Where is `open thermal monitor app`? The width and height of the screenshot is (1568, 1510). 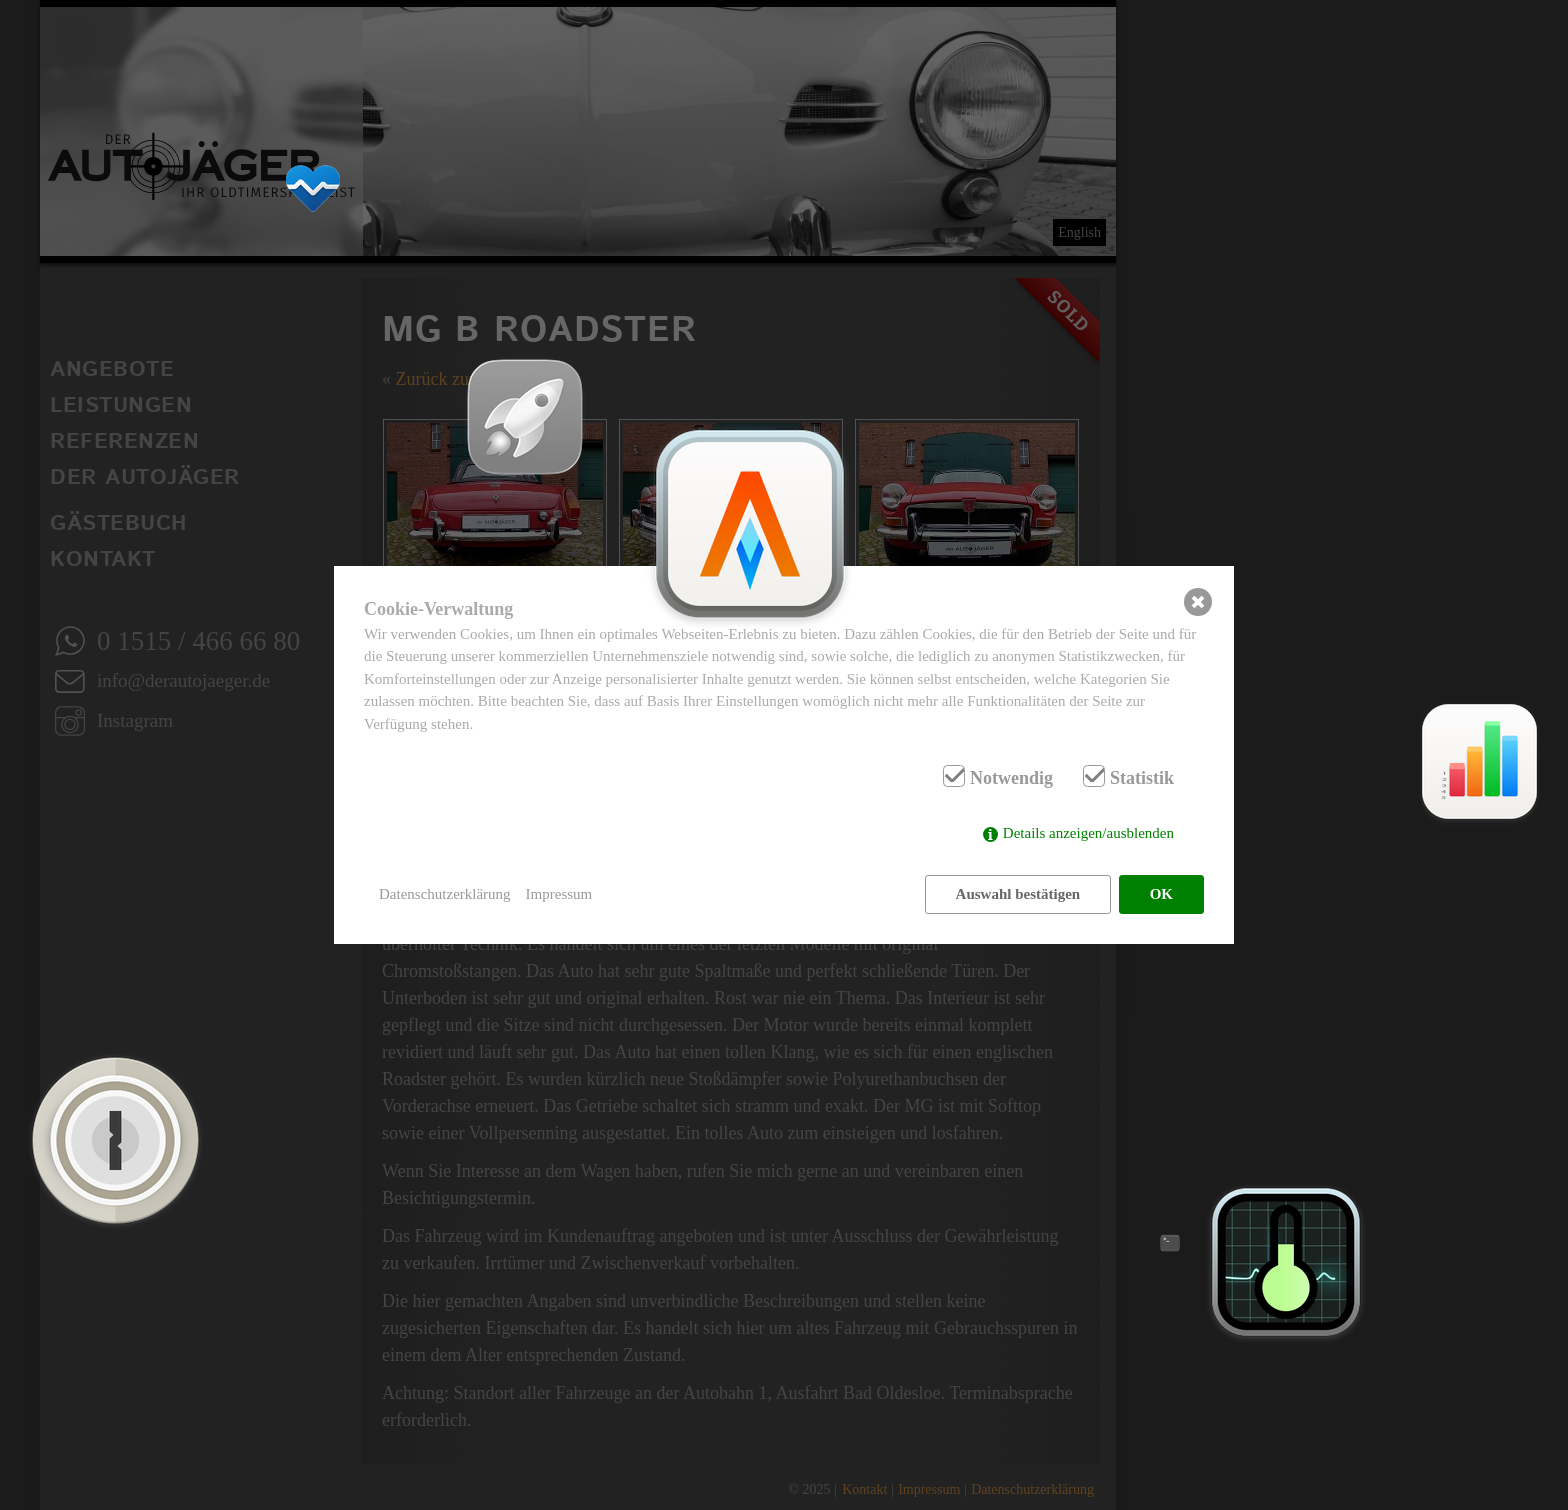
open thermal monitor app is located at coordinates (1286, 1262).